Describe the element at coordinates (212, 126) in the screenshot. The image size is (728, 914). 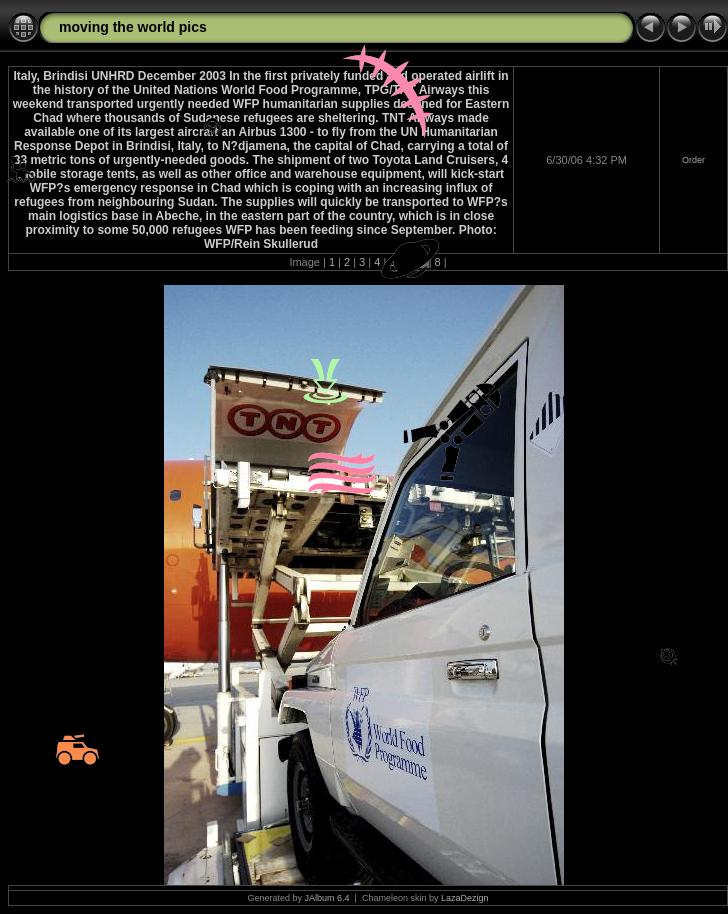
I see `select kenku character race` at that location.